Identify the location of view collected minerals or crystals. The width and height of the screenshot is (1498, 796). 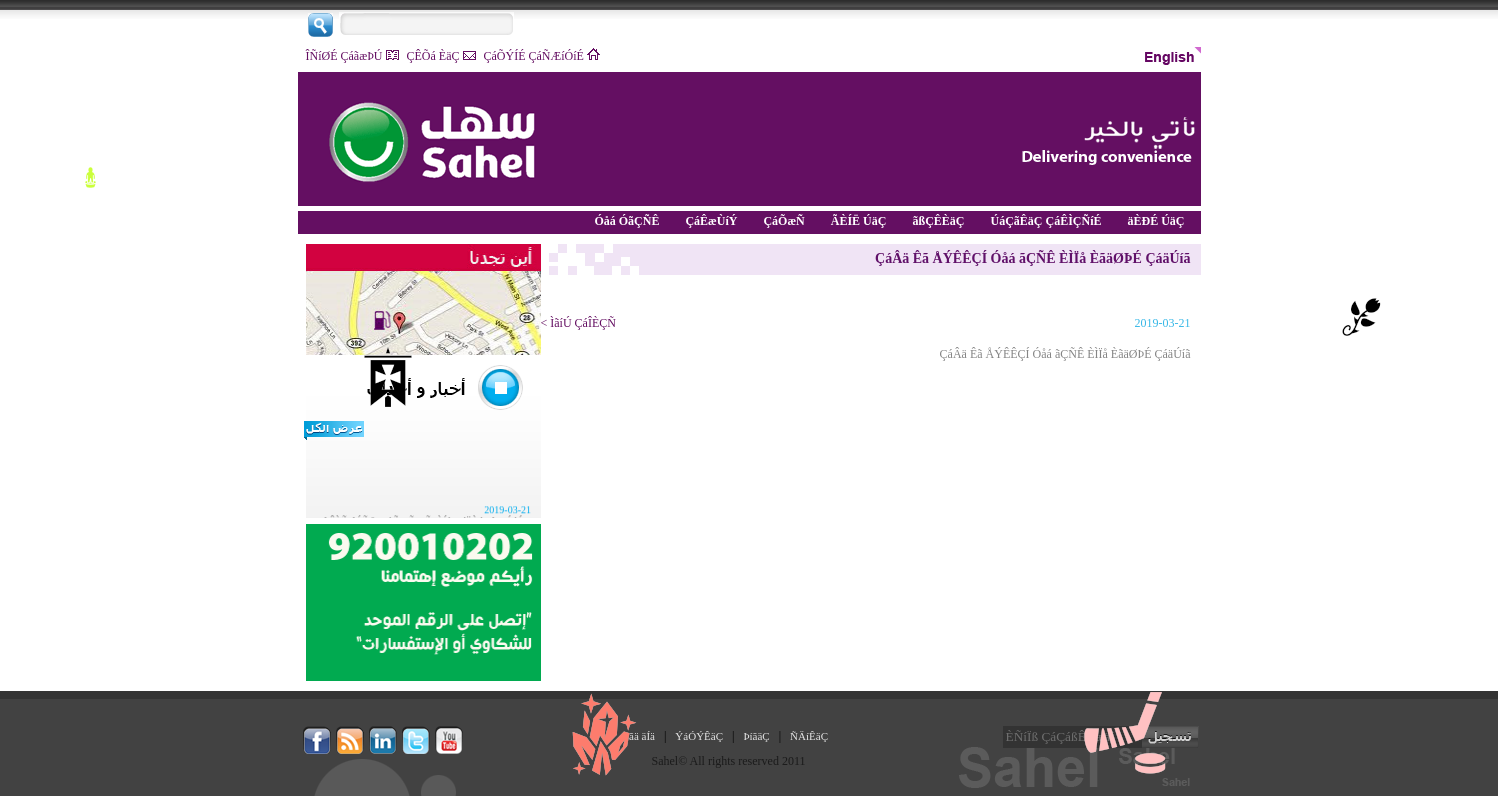
(604, 734).